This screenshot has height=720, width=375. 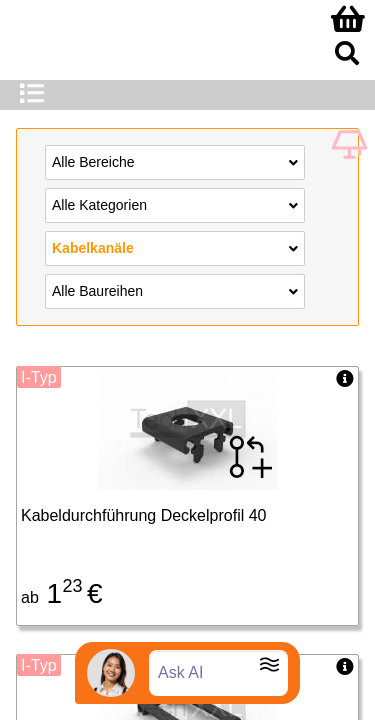 I want to click on toggle desk lamp or lighting on/off, so click(x=349, y=144).